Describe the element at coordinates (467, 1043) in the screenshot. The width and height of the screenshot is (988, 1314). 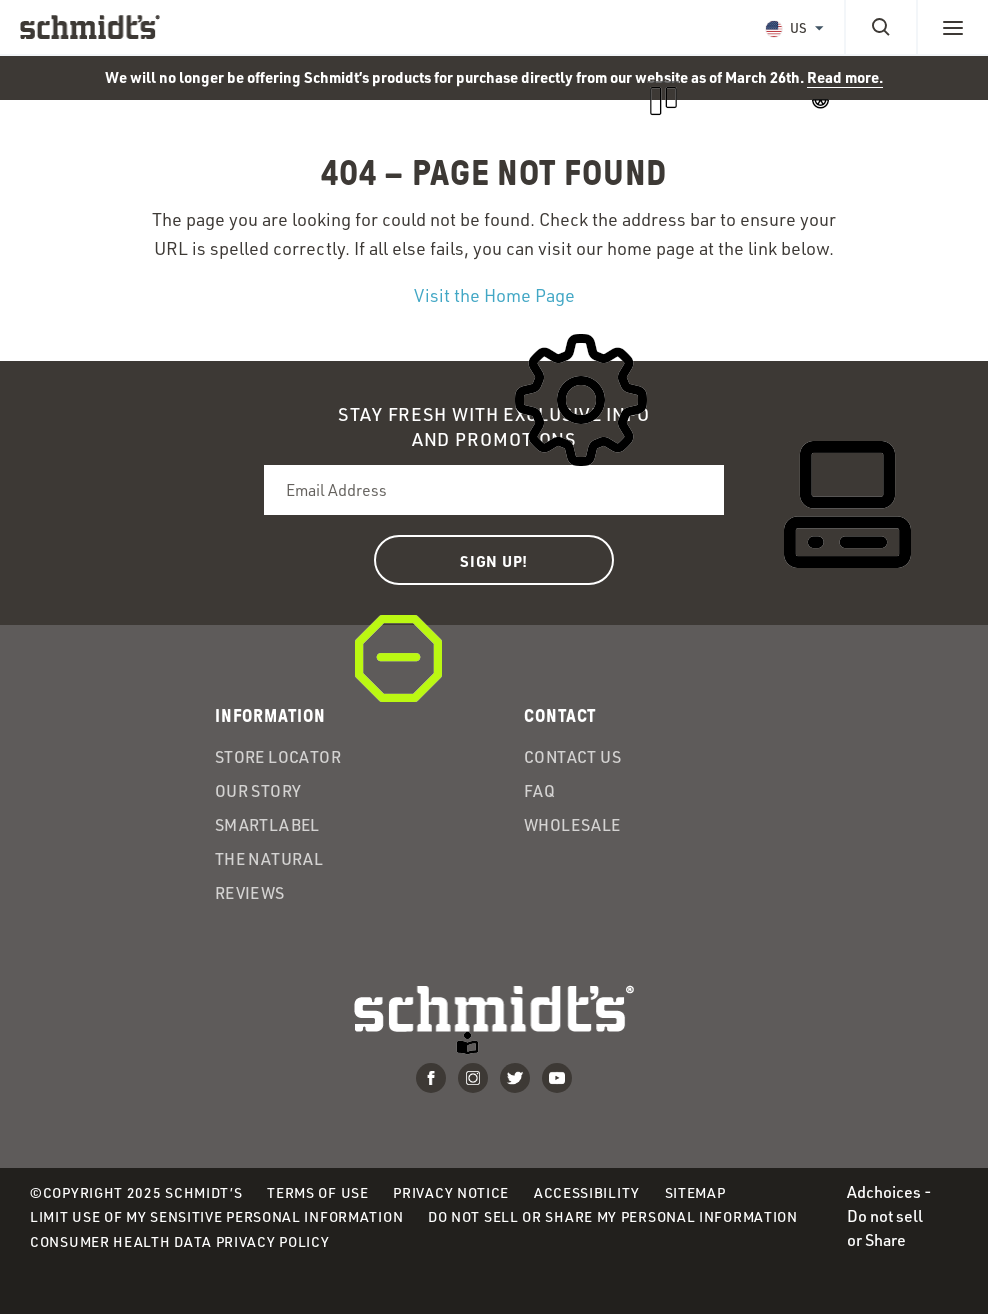
I see `open reading mode` at that location.